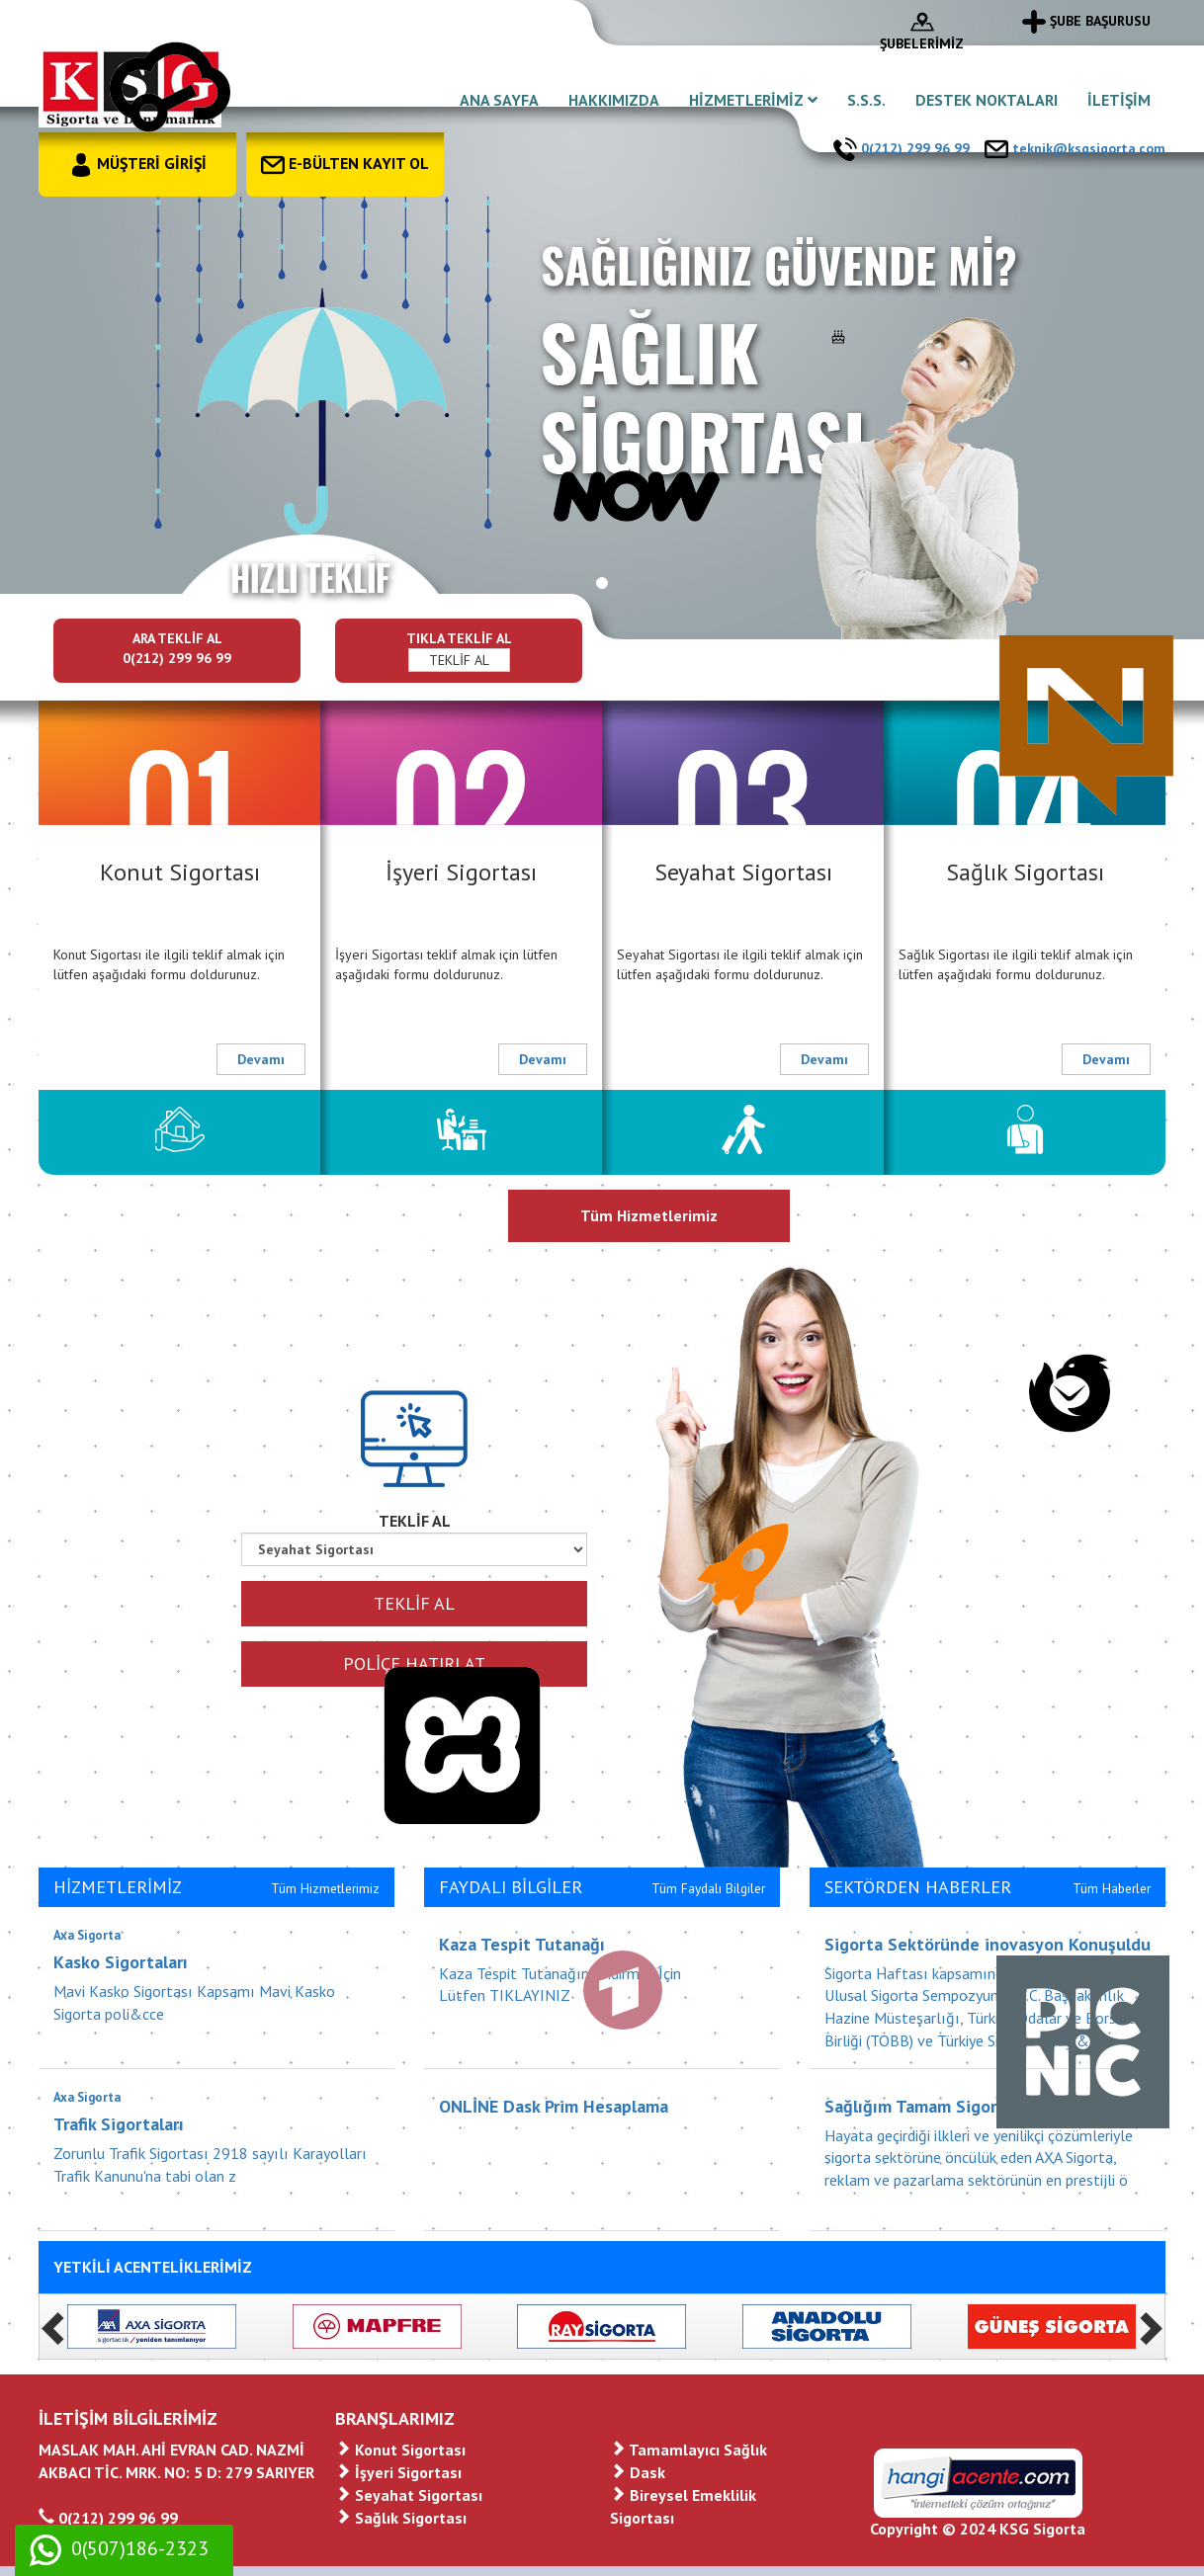  What do you see at coordinates (838, 337) in the screenshot?
I see `view birthday or celebration events` at bounding box center [838, 337].